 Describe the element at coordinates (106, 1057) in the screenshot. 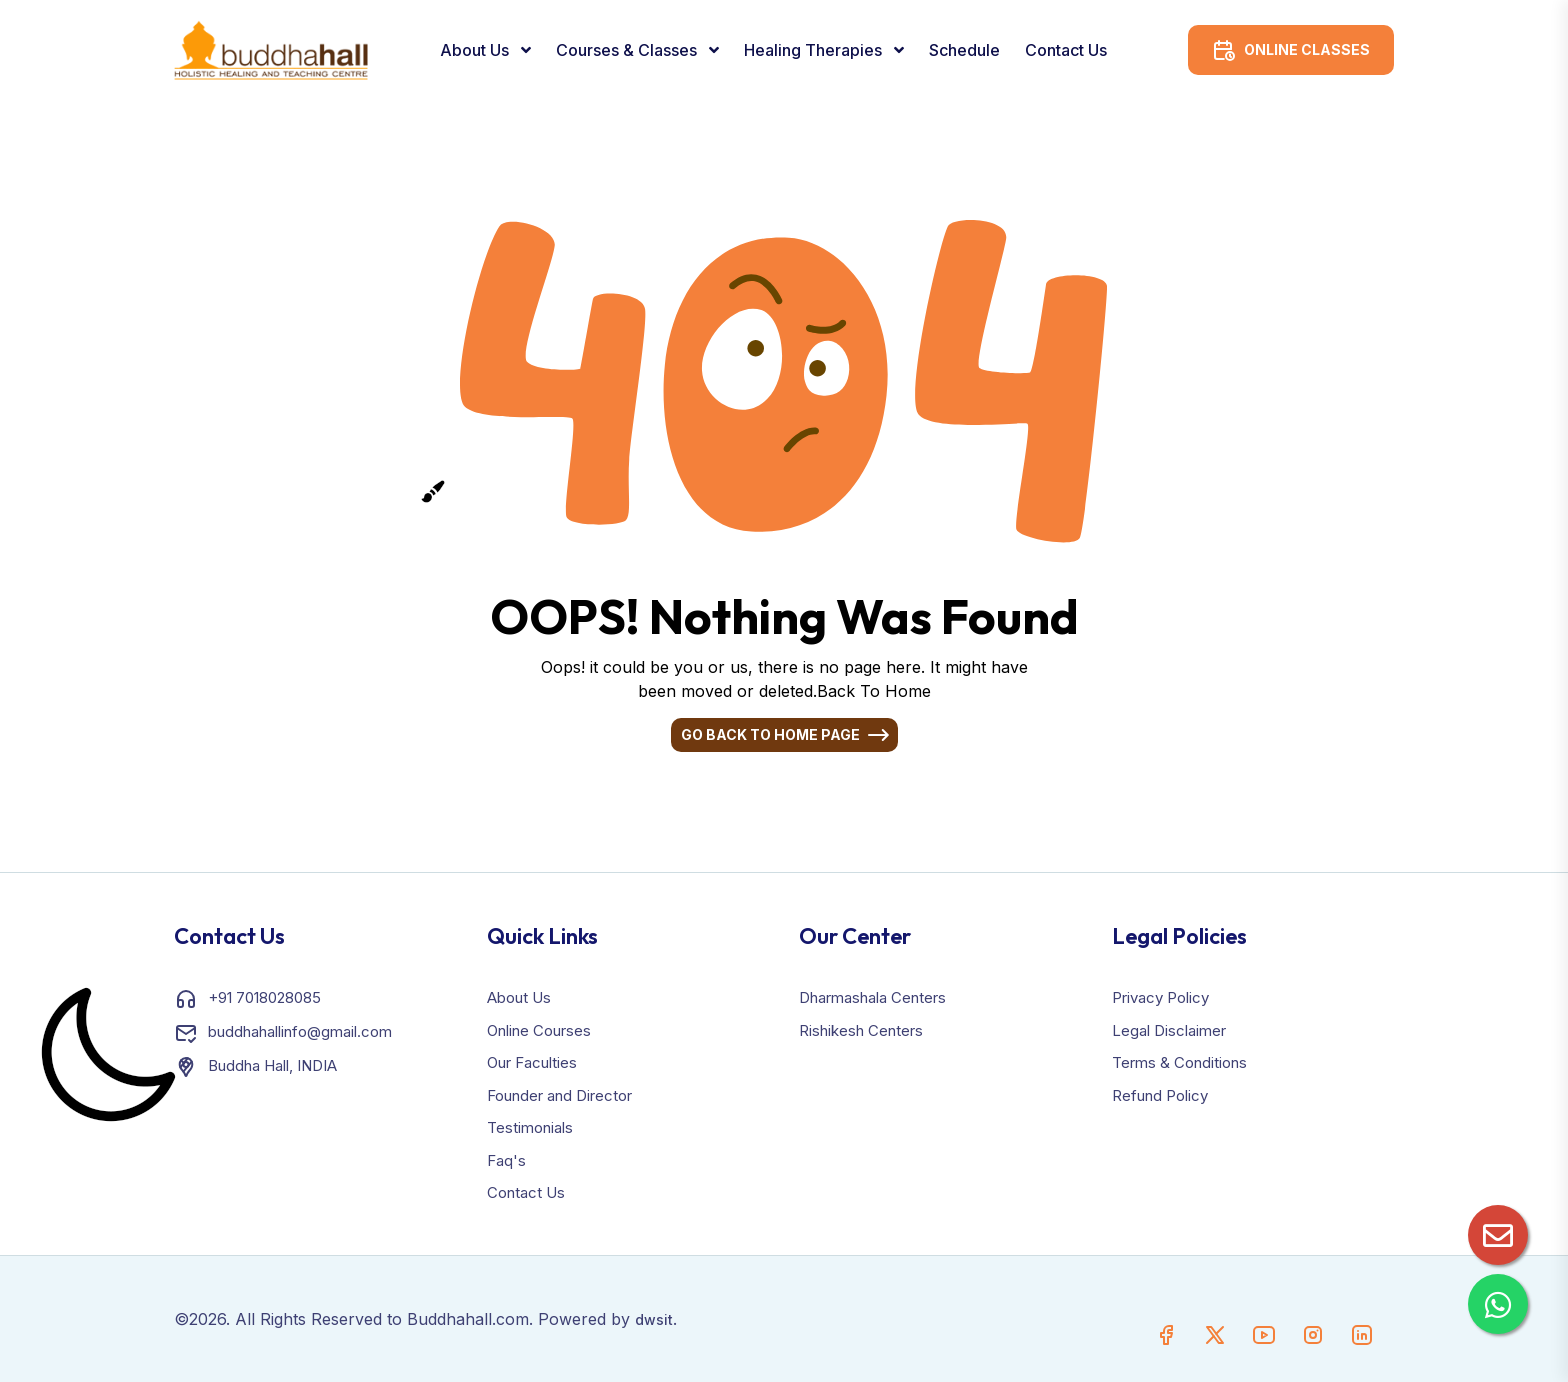

I see `switch to dark mode` at that location.